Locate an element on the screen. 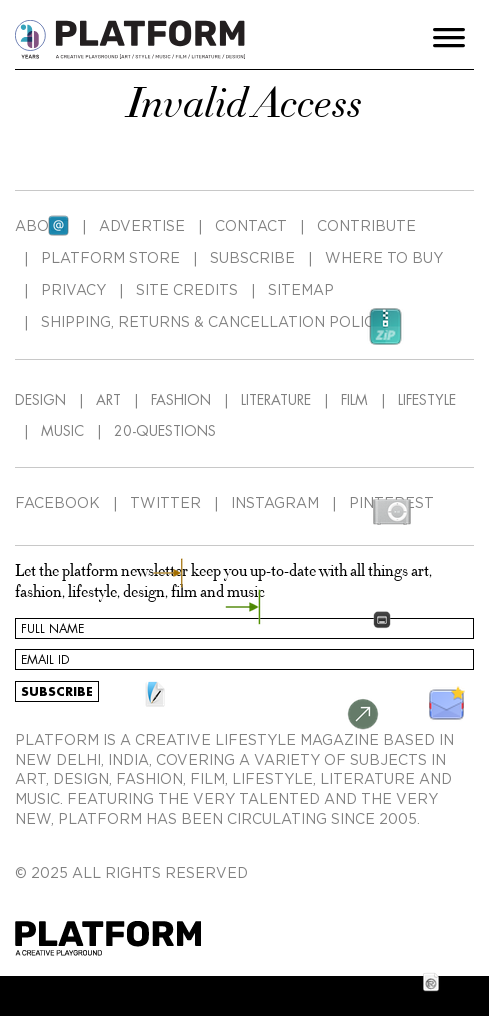  a rust programming language source file is located at coordinates (431, 982).